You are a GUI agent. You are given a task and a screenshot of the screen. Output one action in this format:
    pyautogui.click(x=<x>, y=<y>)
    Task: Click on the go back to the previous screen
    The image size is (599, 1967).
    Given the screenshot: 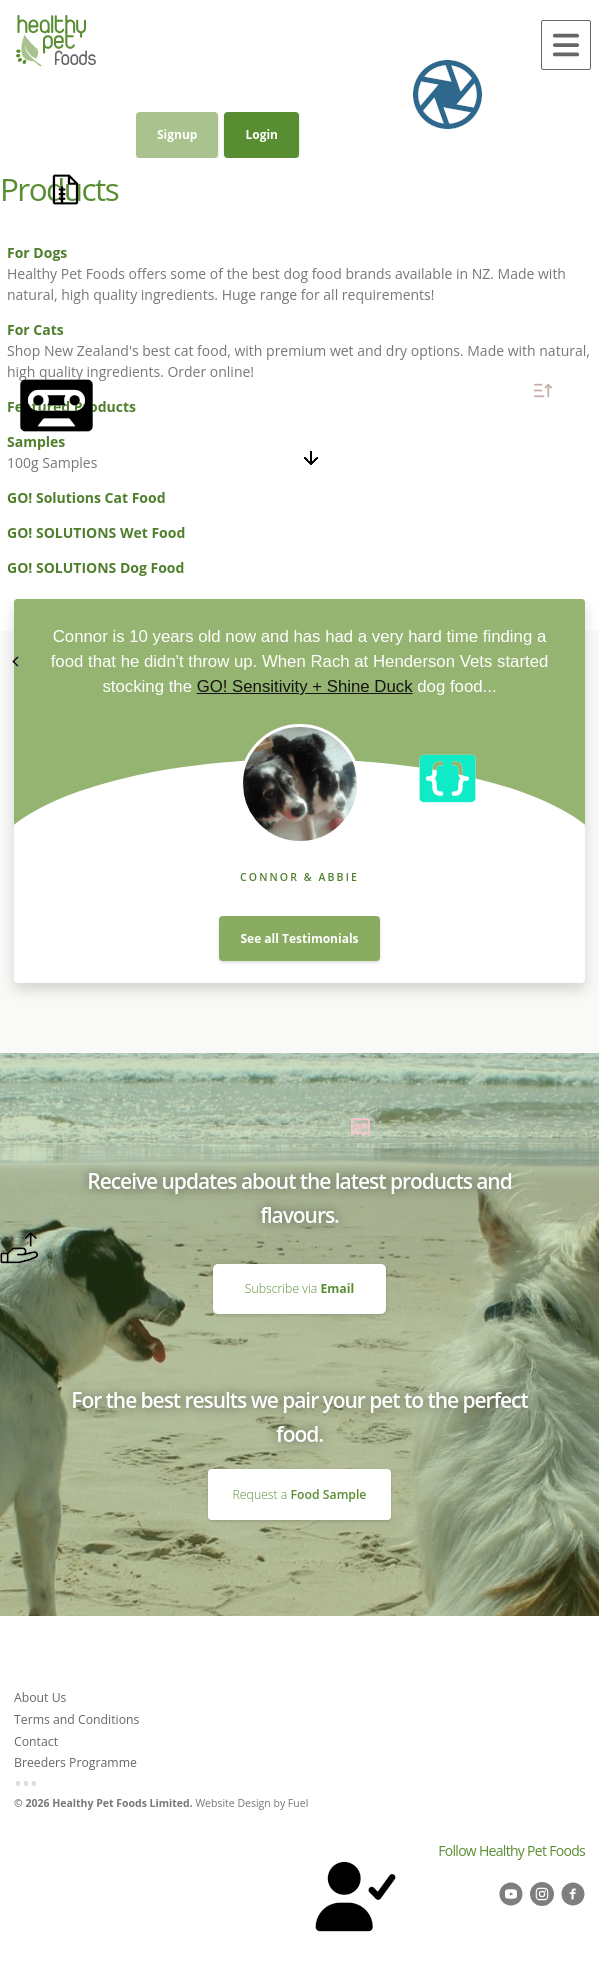 What is the action you would take?
    pyautogui.click(x=15, y=661)
    